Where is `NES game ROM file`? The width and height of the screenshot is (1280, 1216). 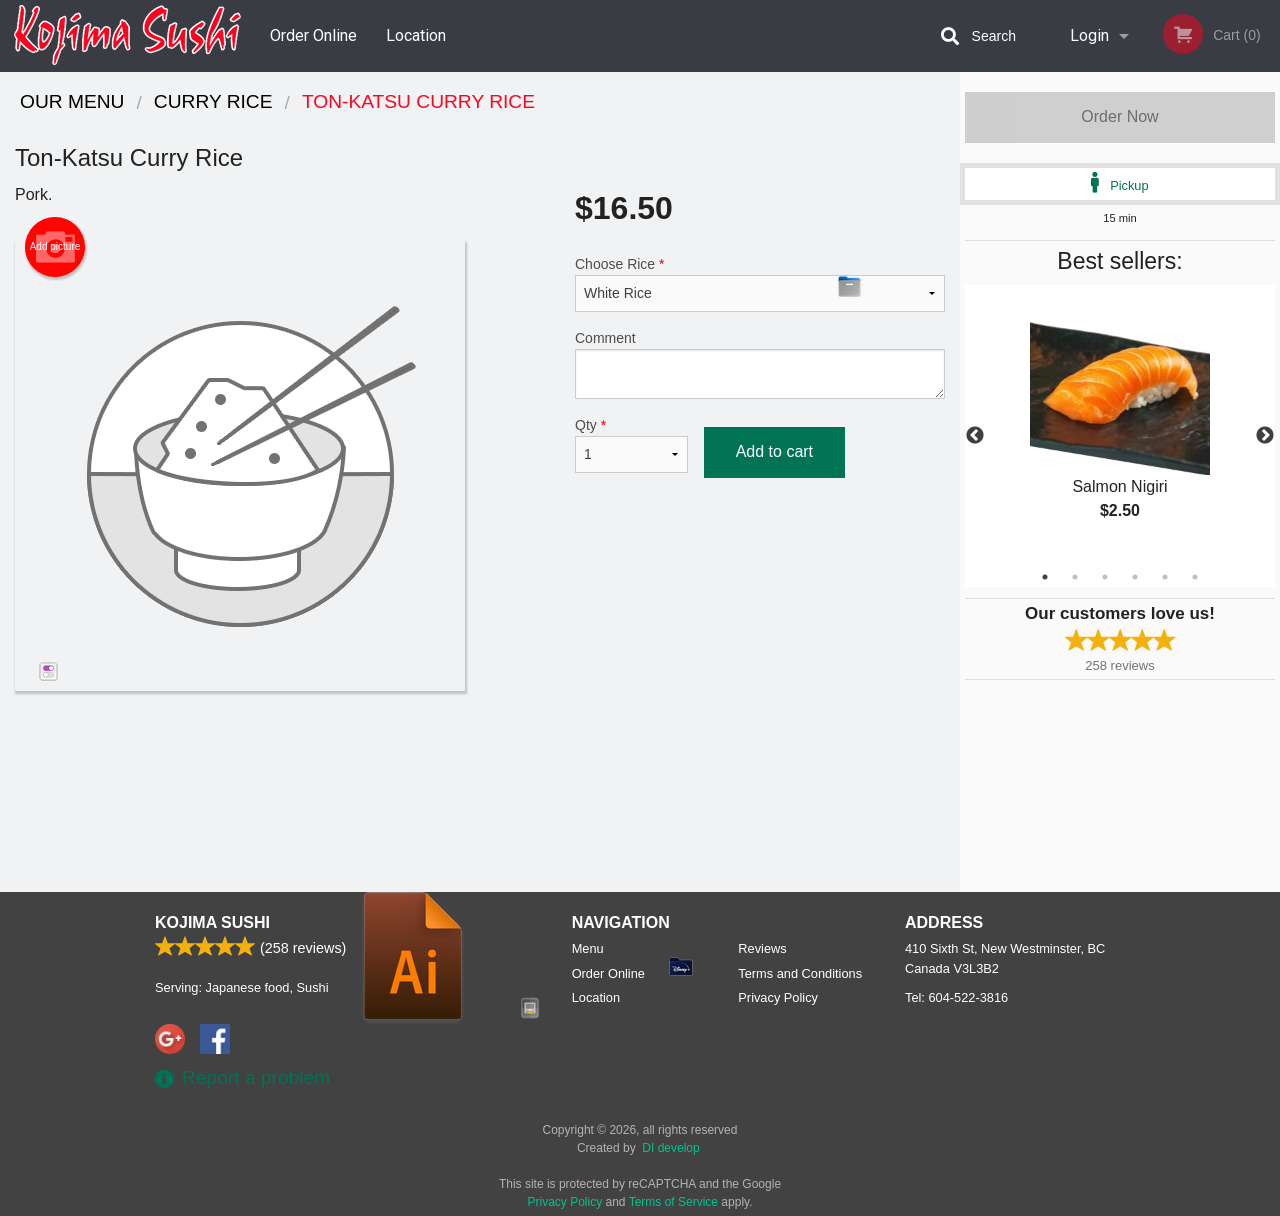 NES game ROM file is located at coordinates (530, 1008).